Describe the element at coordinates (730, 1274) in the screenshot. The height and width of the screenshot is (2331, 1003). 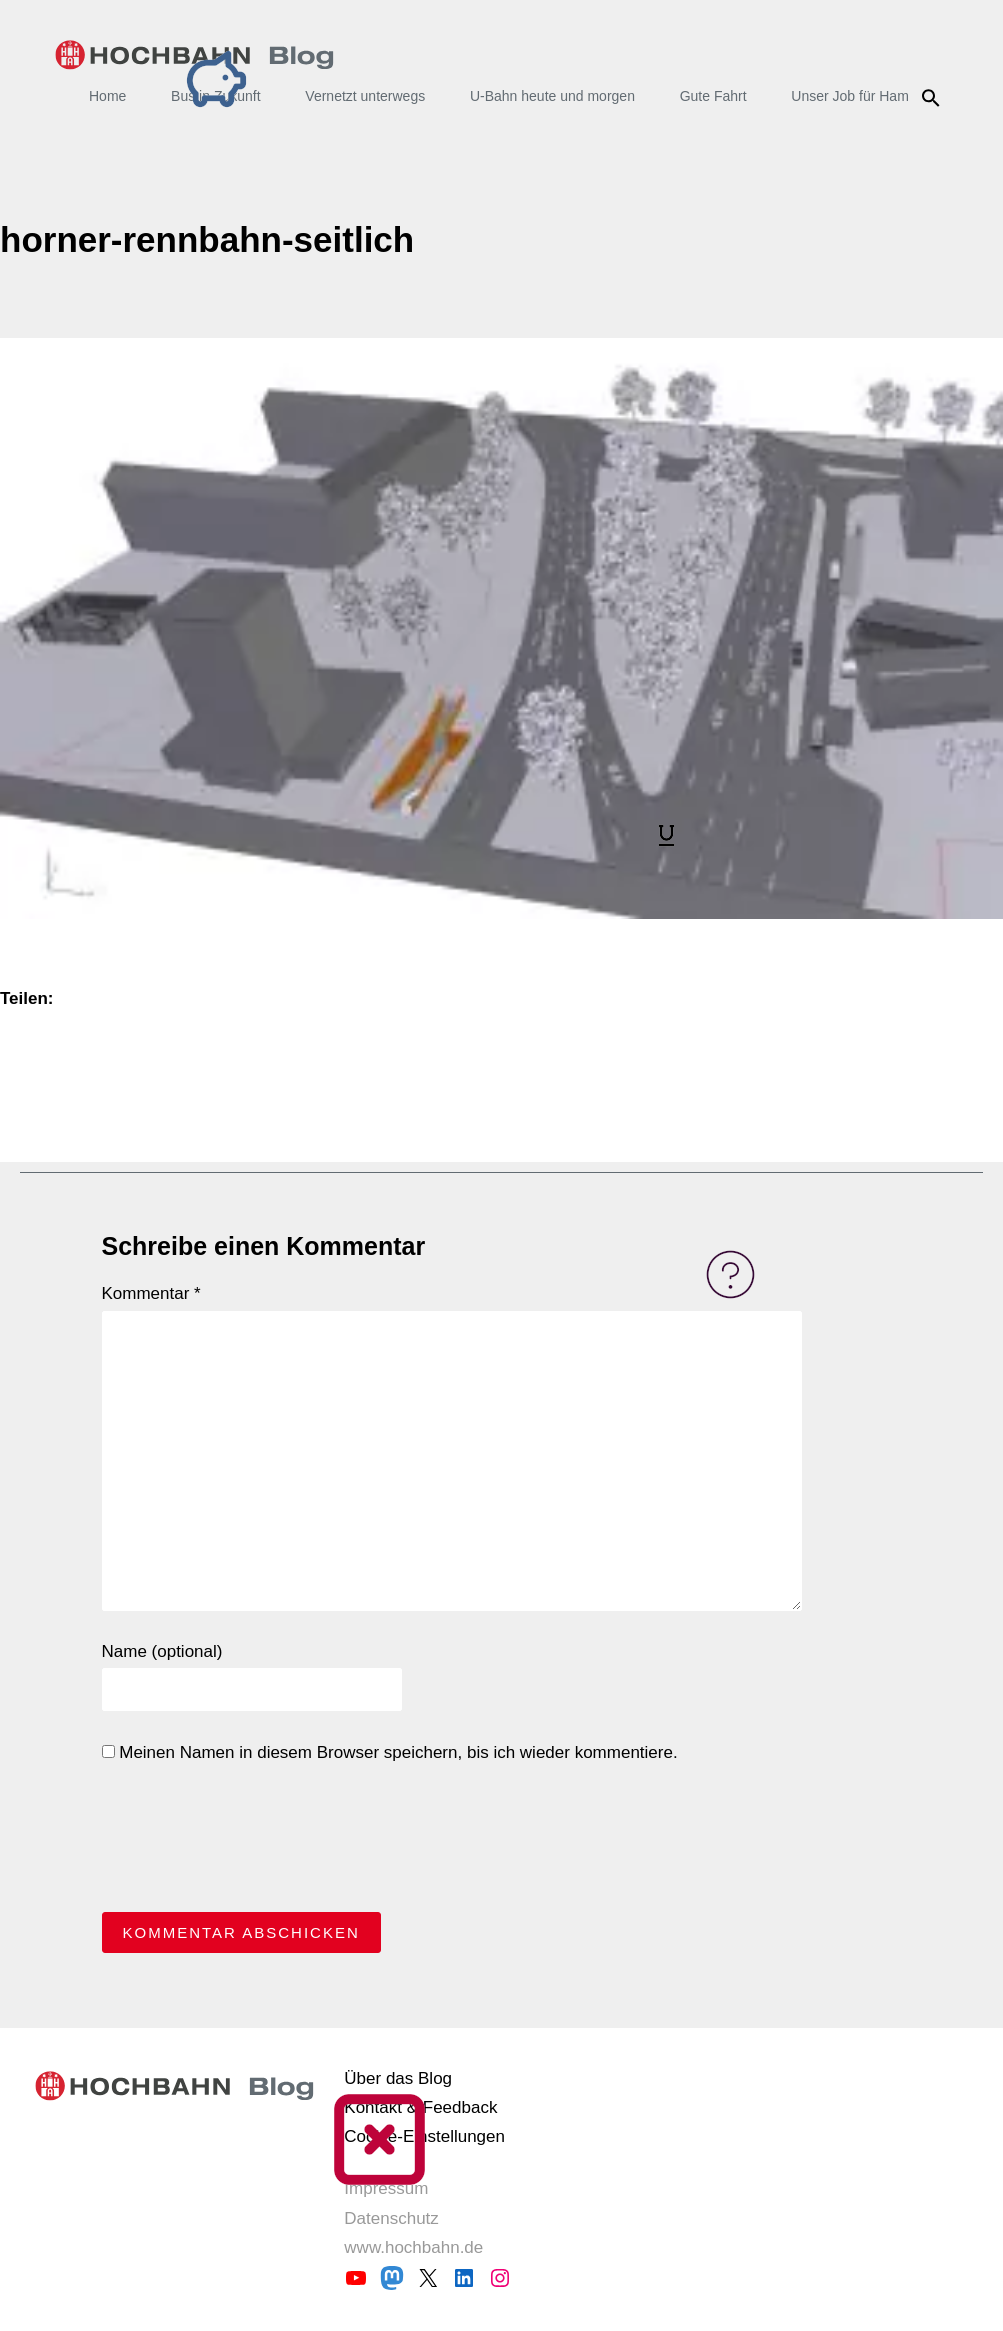
I see `access help or support` at that location.